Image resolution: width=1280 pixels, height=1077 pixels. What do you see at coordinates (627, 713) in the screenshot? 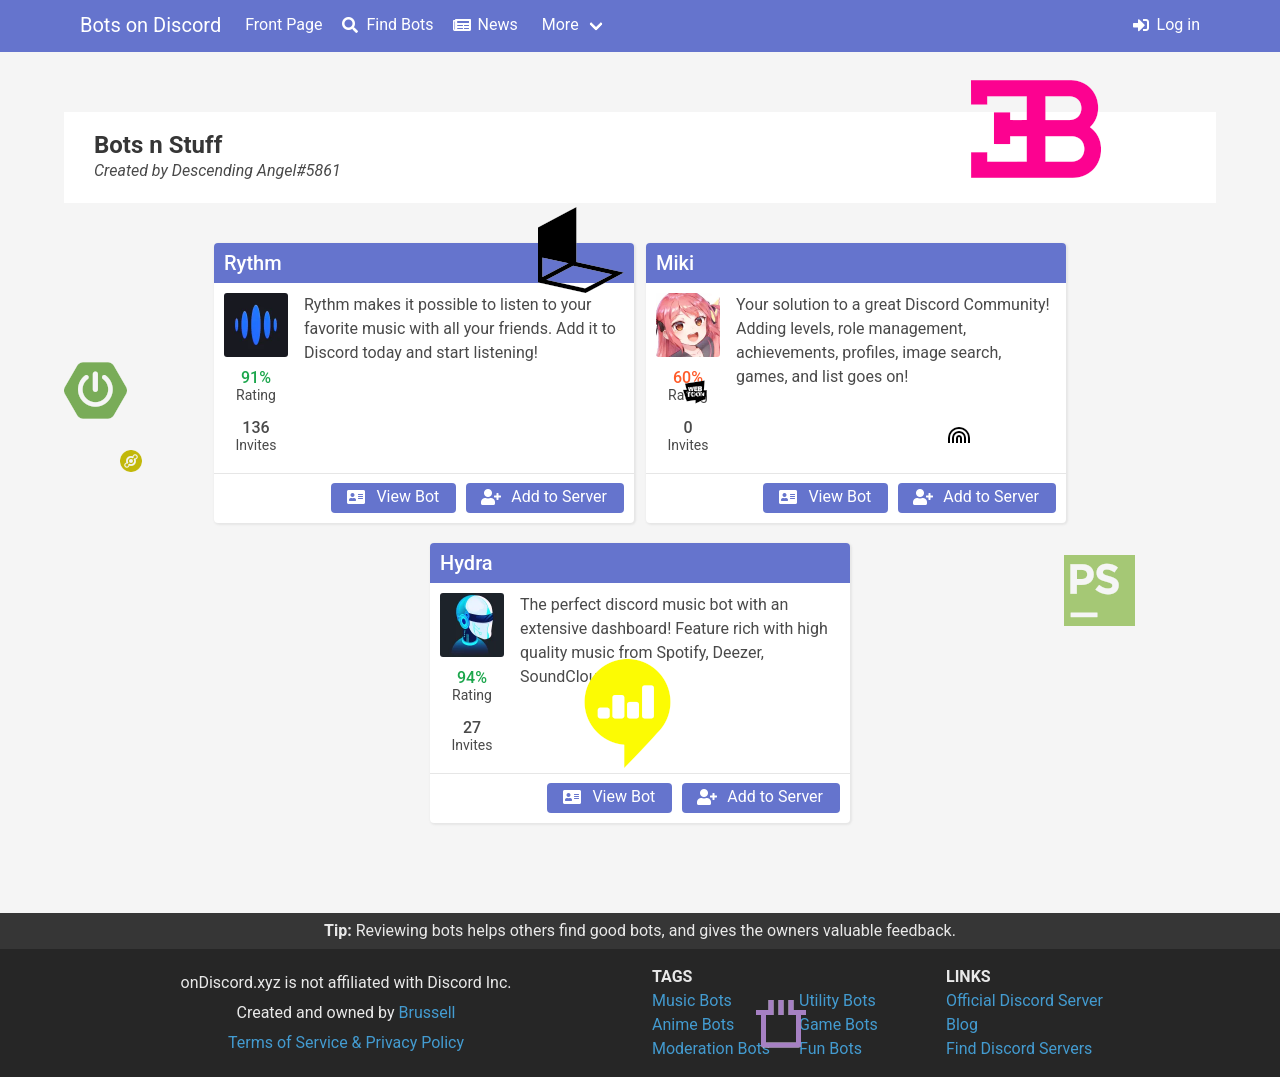
I see `open Redash dashboard` at bounding box center [627, 713].